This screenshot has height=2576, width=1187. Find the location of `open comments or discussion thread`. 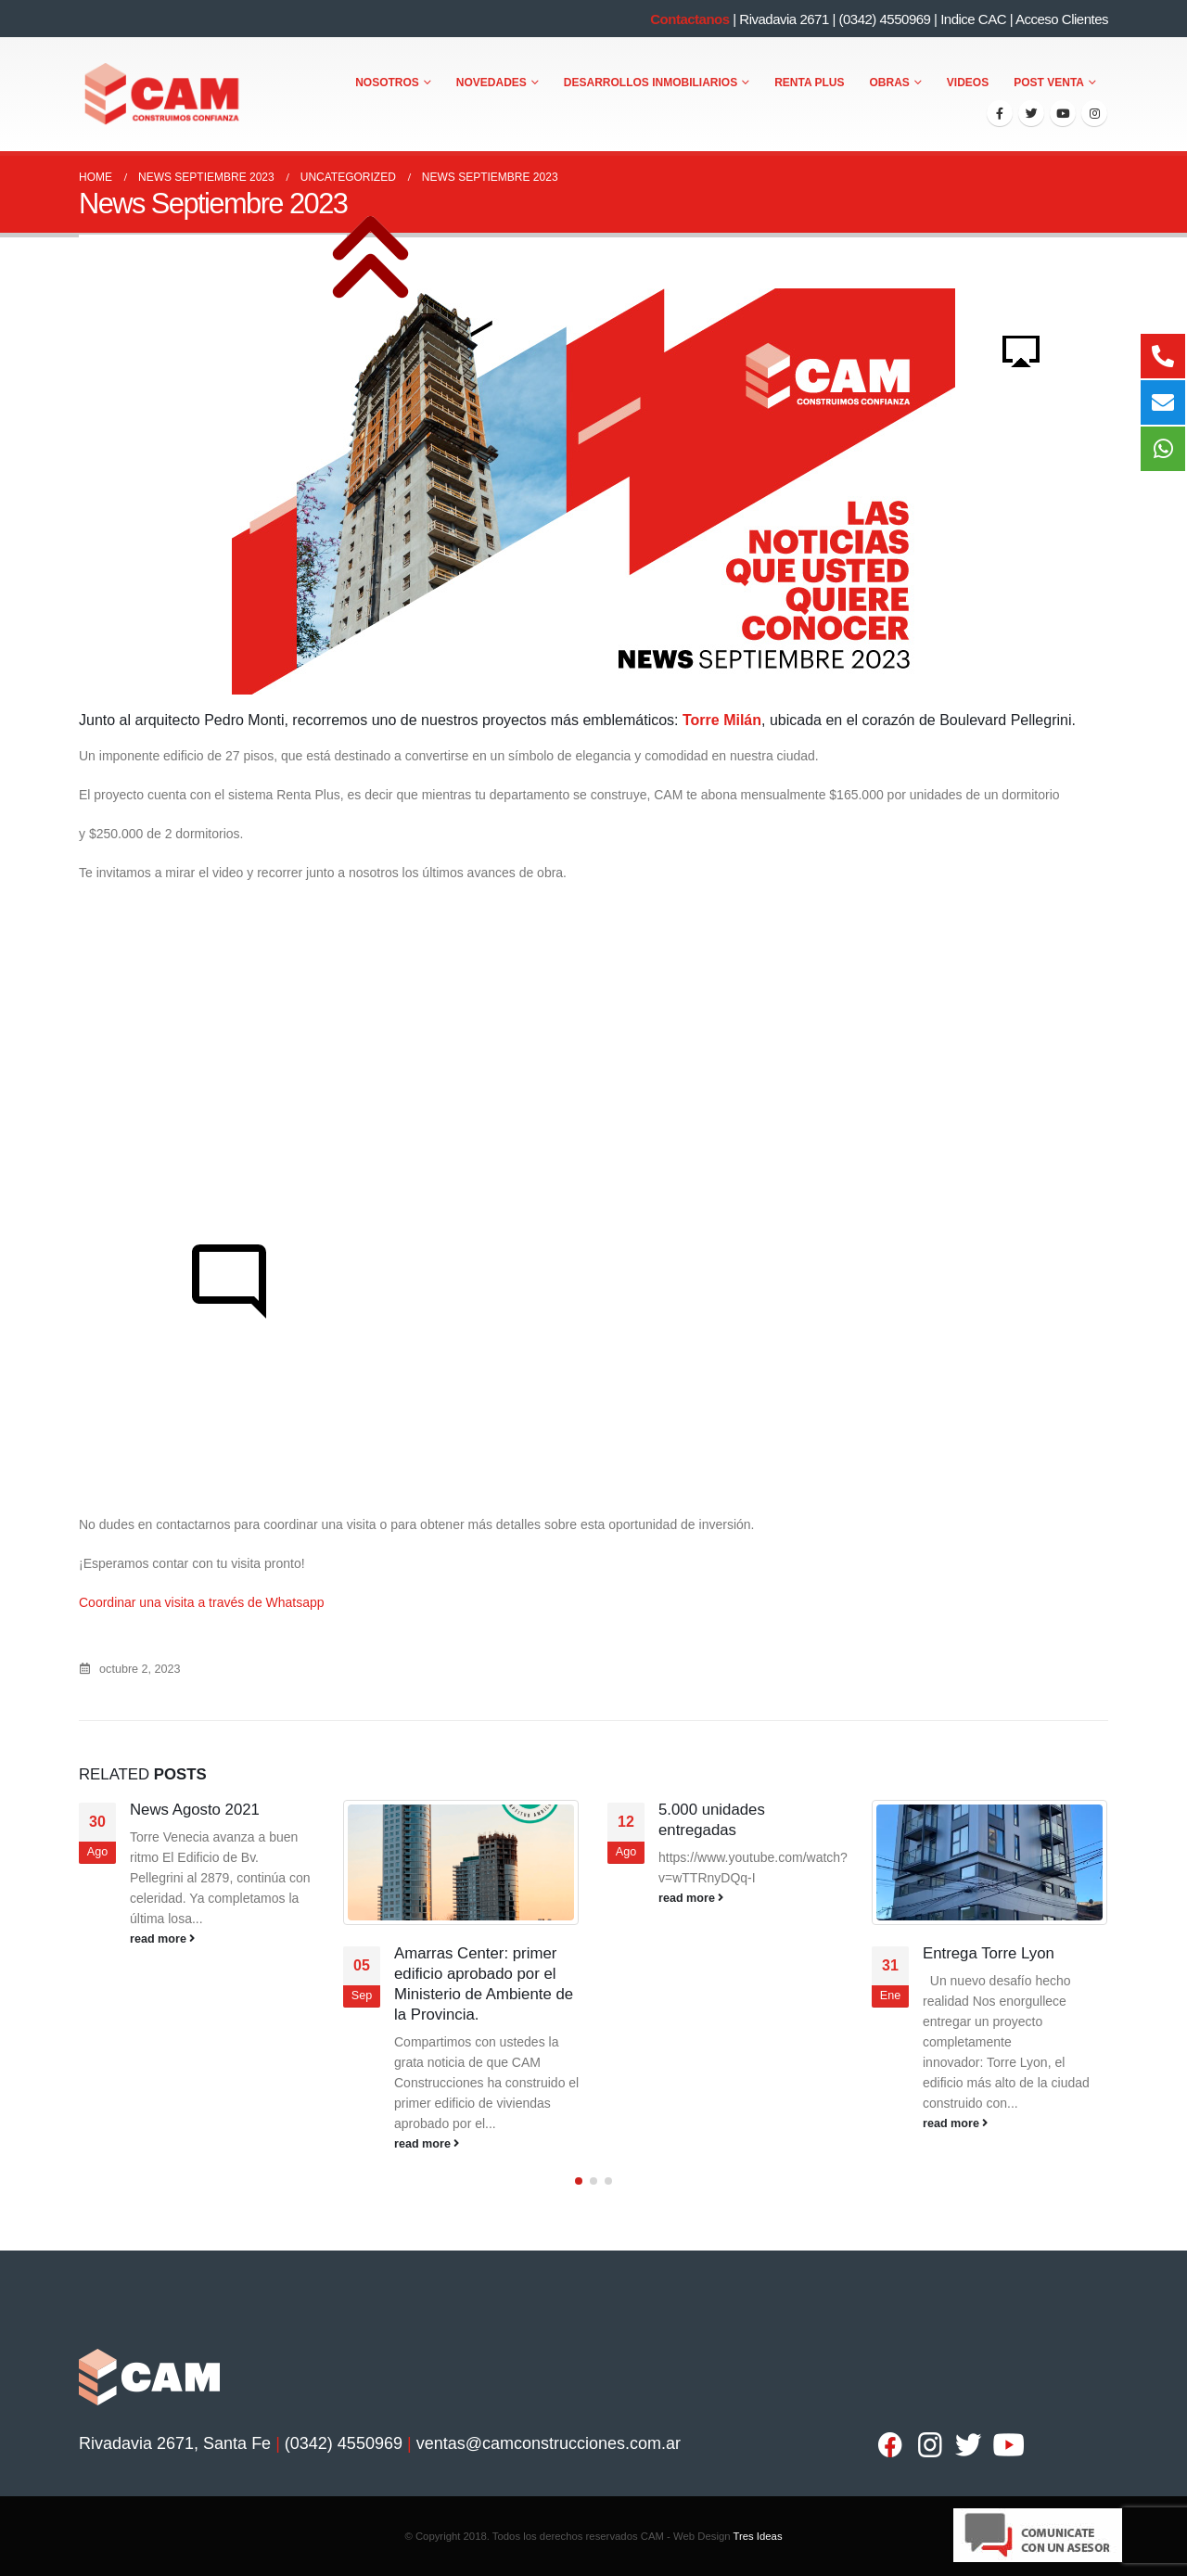

open comments or discussion thread is located at coordinates (229, 1282).